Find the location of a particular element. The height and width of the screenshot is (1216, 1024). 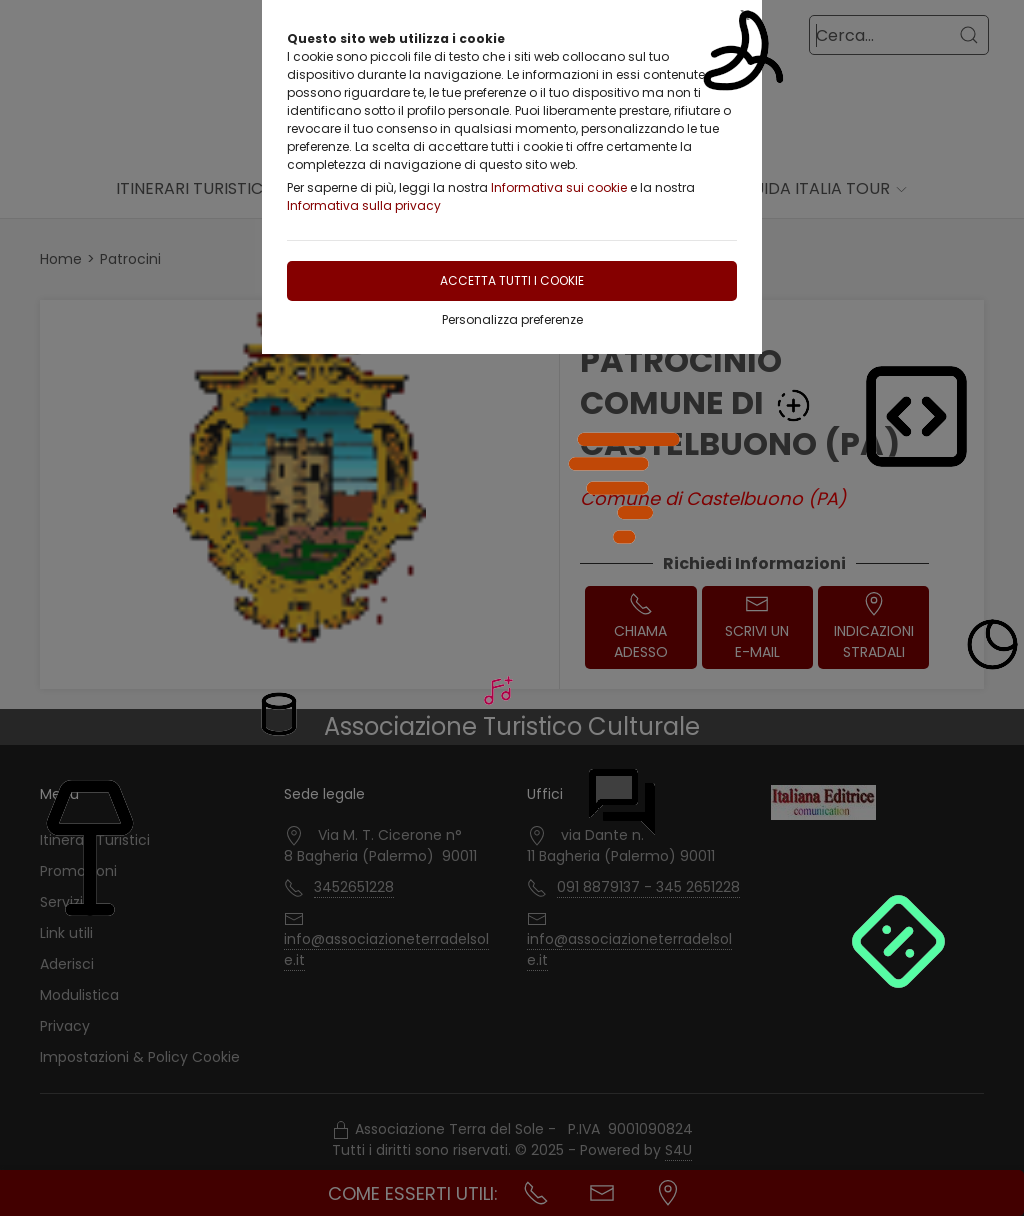

add a new song to your library is located at coordinates (499, 691).